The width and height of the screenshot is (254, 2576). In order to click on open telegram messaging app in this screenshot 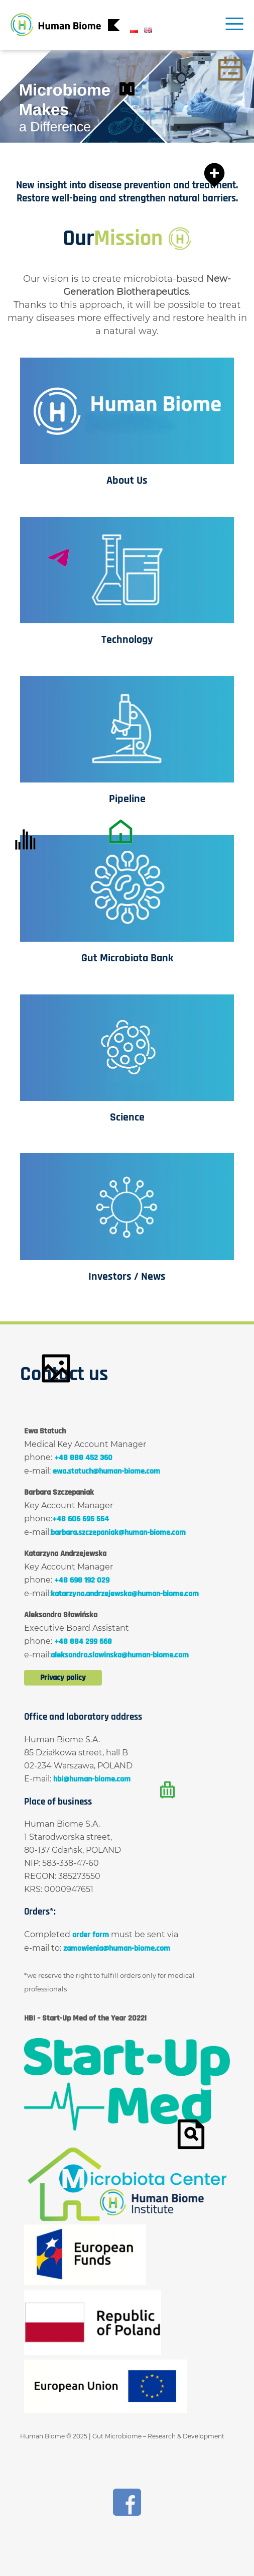, I will do `click(60, 556)`.